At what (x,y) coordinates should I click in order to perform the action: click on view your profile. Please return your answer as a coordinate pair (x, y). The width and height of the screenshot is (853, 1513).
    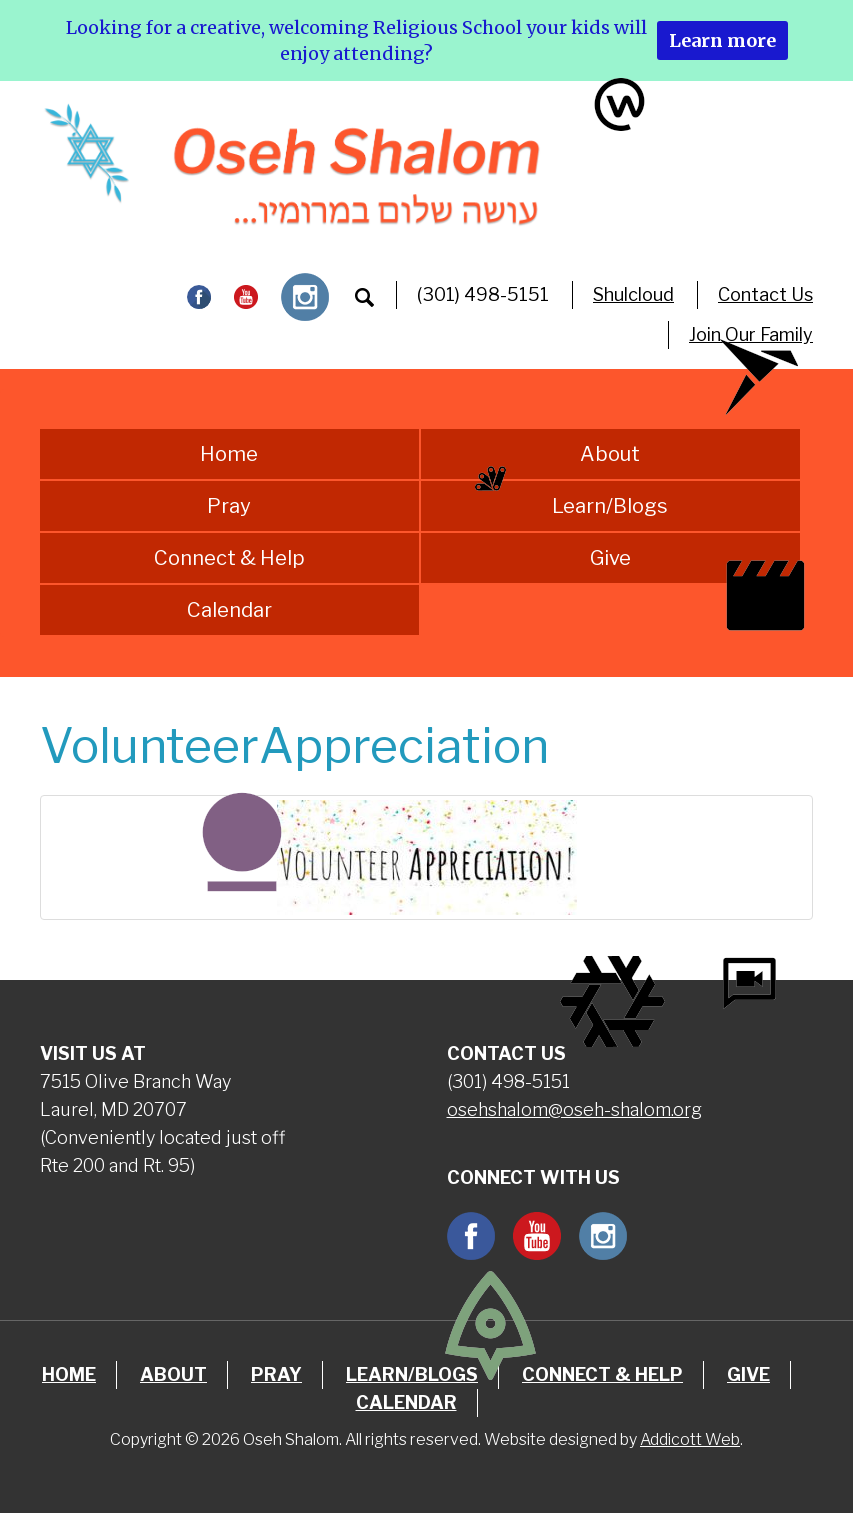
    Looking at the image, I should click on (242, 842).